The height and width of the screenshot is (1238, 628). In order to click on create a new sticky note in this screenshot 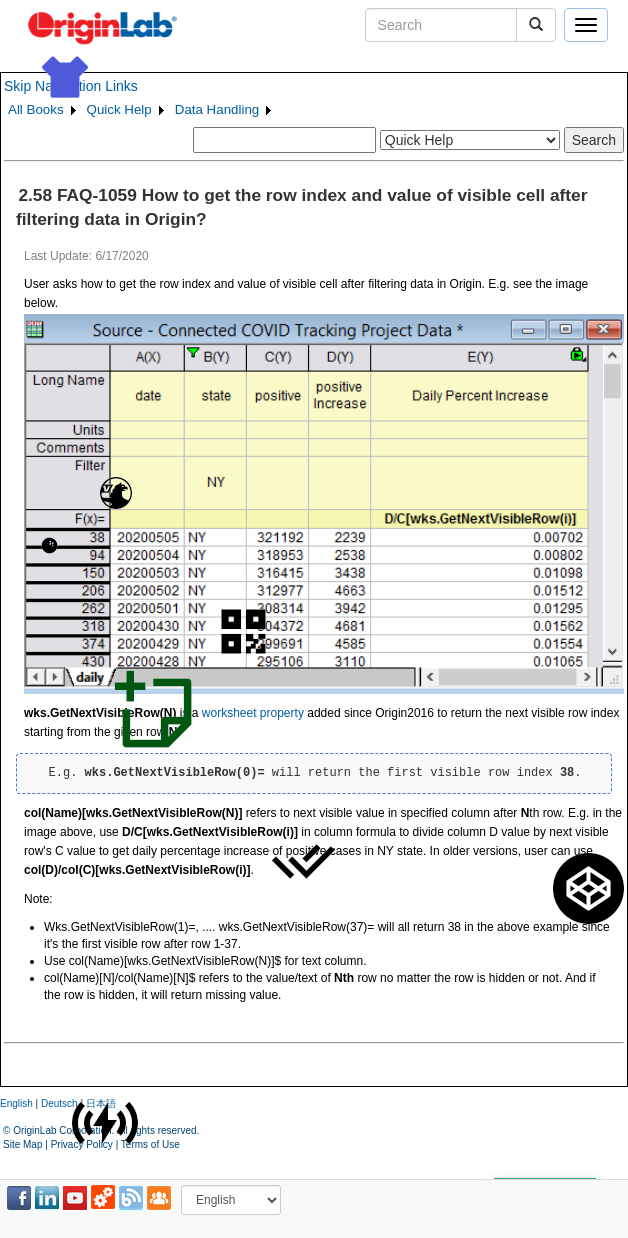, I will do `click(157, 713)`.